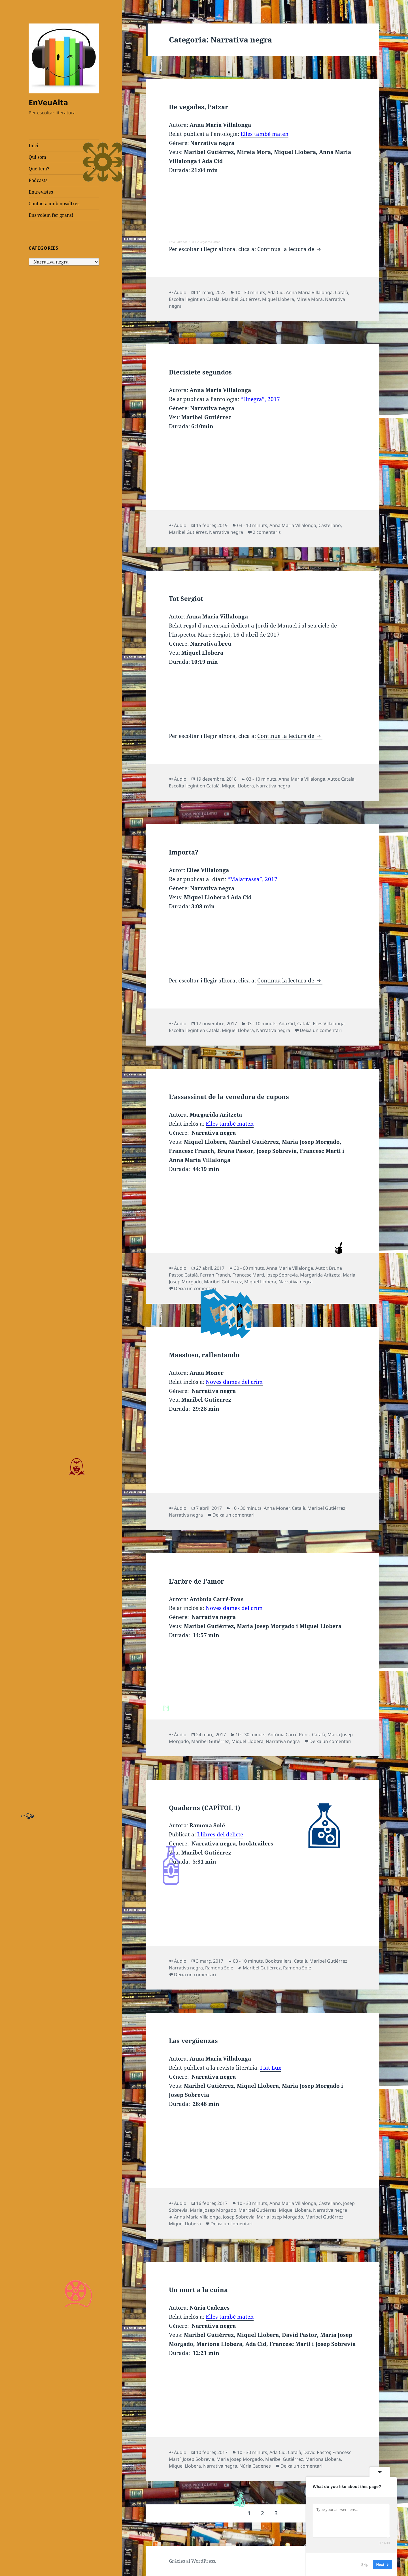 The width and height of the screenshot is (408, 2576). Describe the element at coordinates (27, 1816) in the screenshot. I see `toggle reading mode or accessibility features` at that location.